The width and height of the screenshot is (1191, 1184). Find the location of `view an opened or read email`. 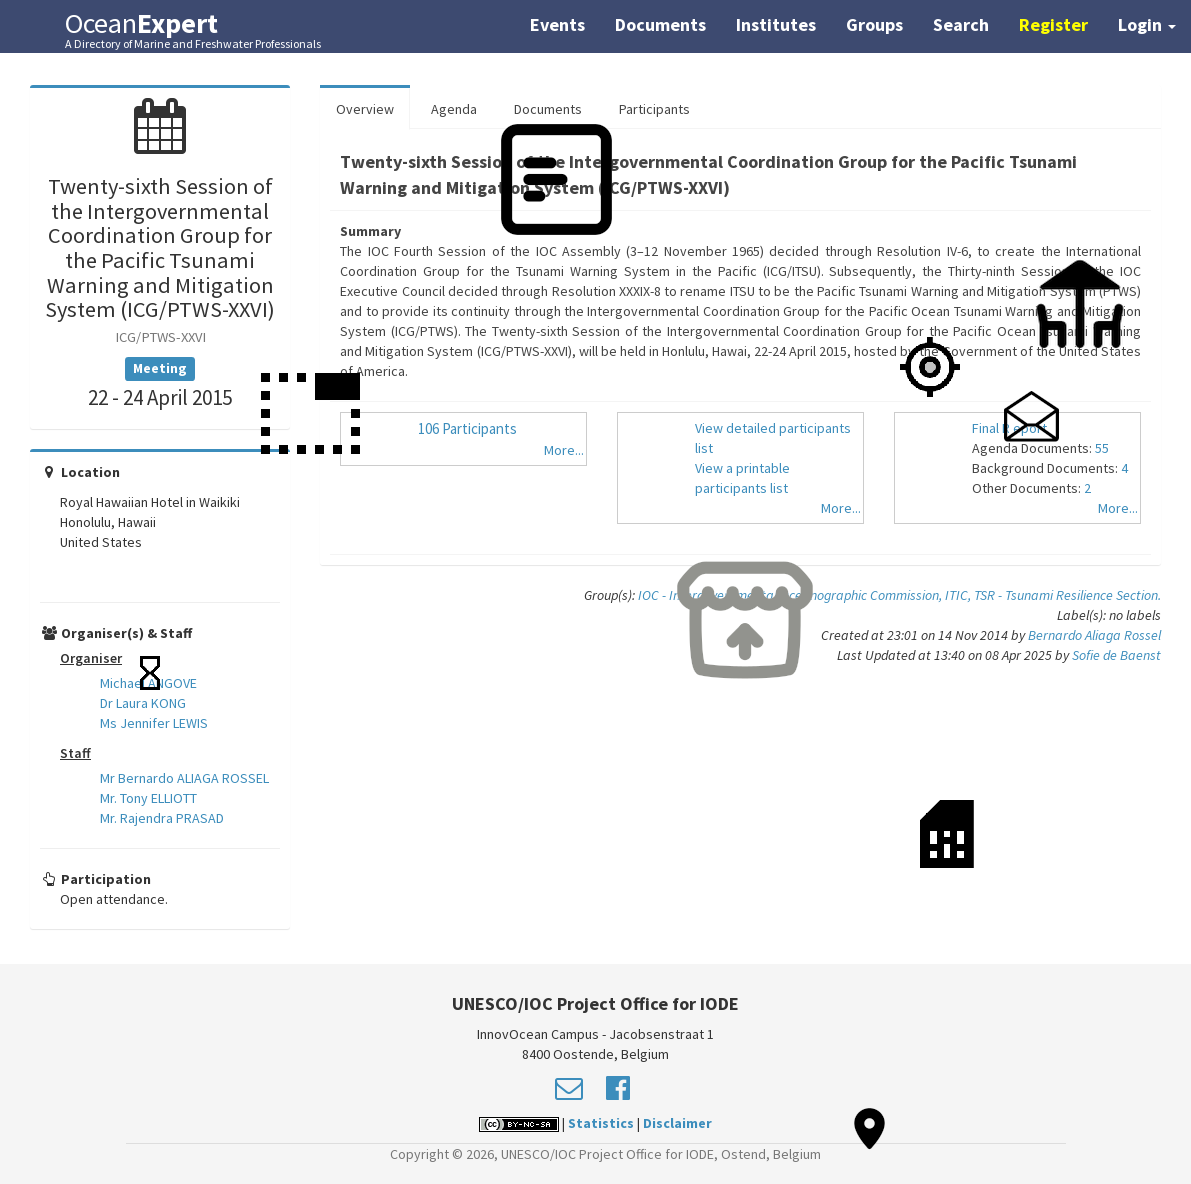

view an opened or read email is located at coordinates (1031, 418).